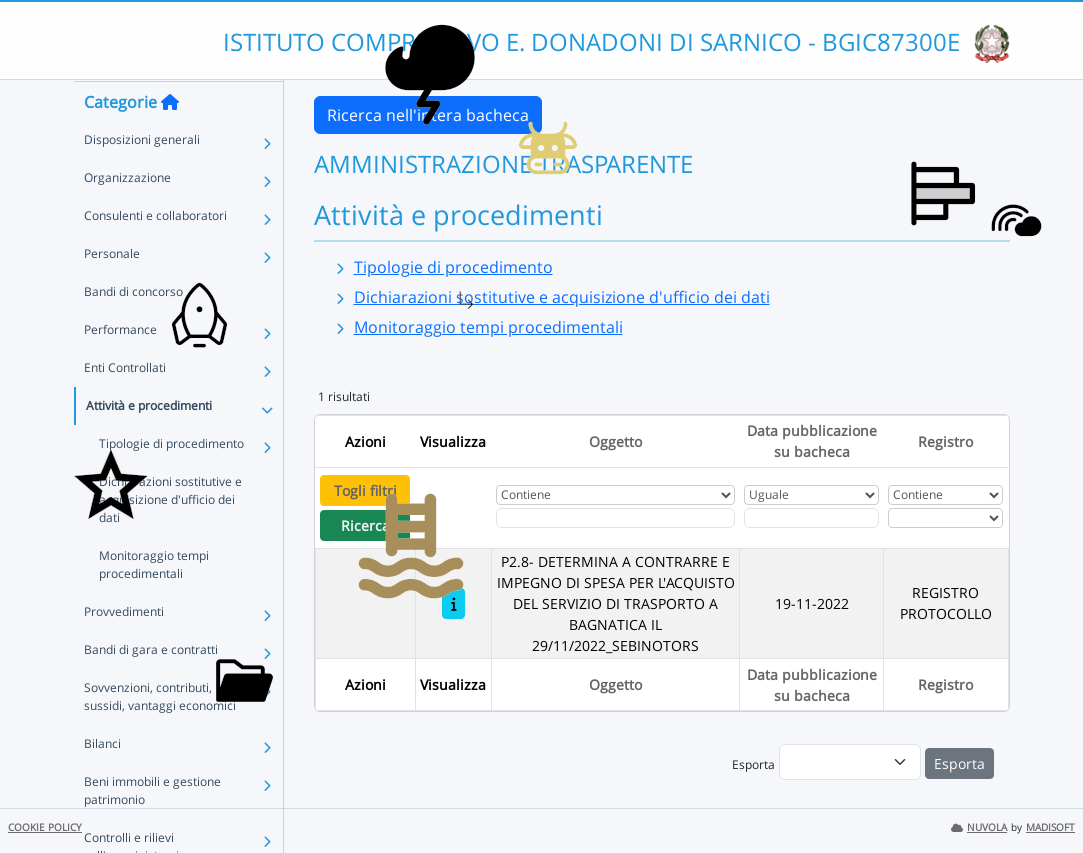 Image resolution: width=1083 pixels, height=853 pixels. I want to click on indicates dairy or farm-related content, so click(548, 149).